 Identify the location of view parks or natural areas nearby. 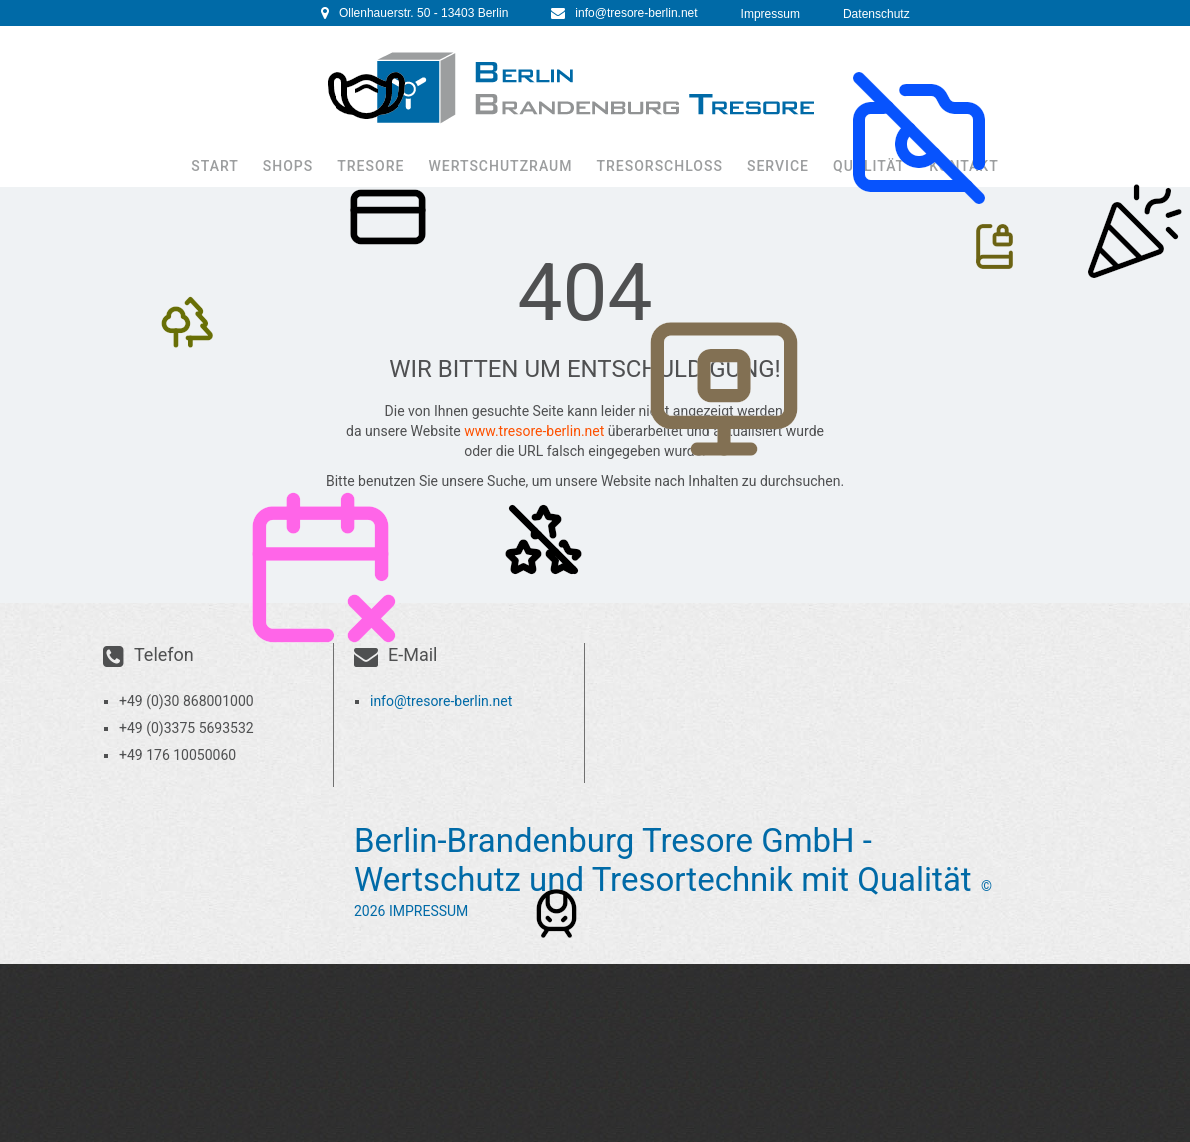
(188, 321).